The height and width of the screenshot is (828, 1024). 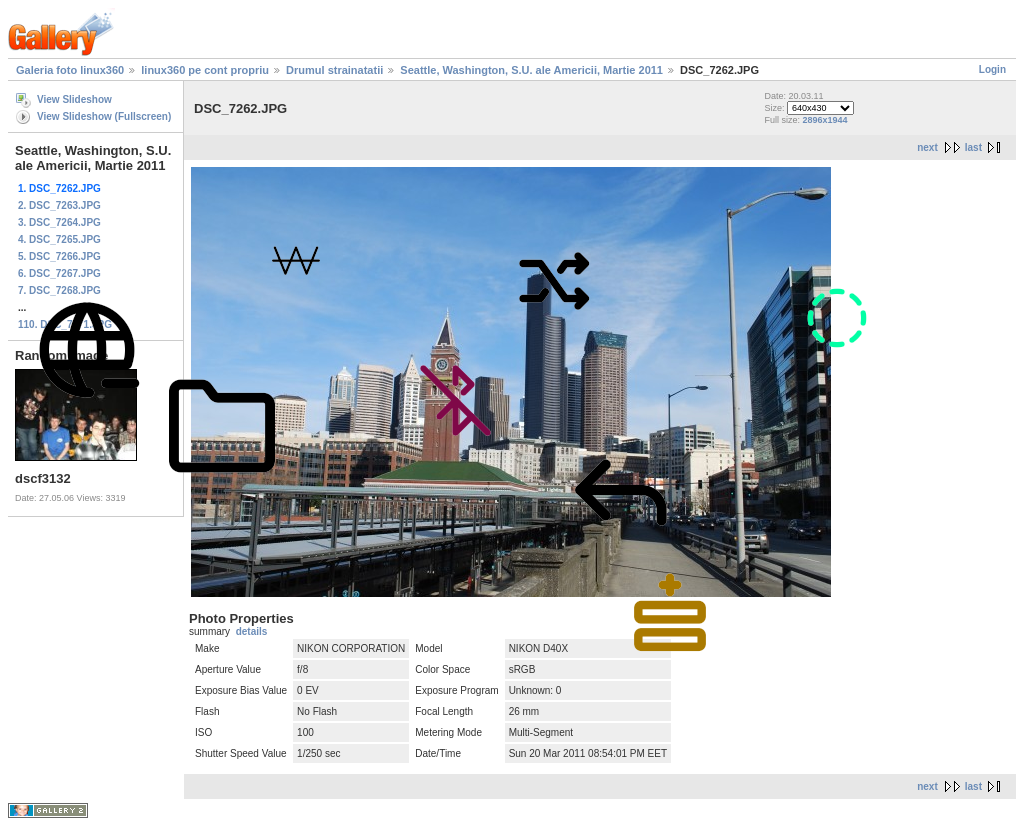 I want to click on shuffle or randomize playlist order, so click(x=553, y=281).